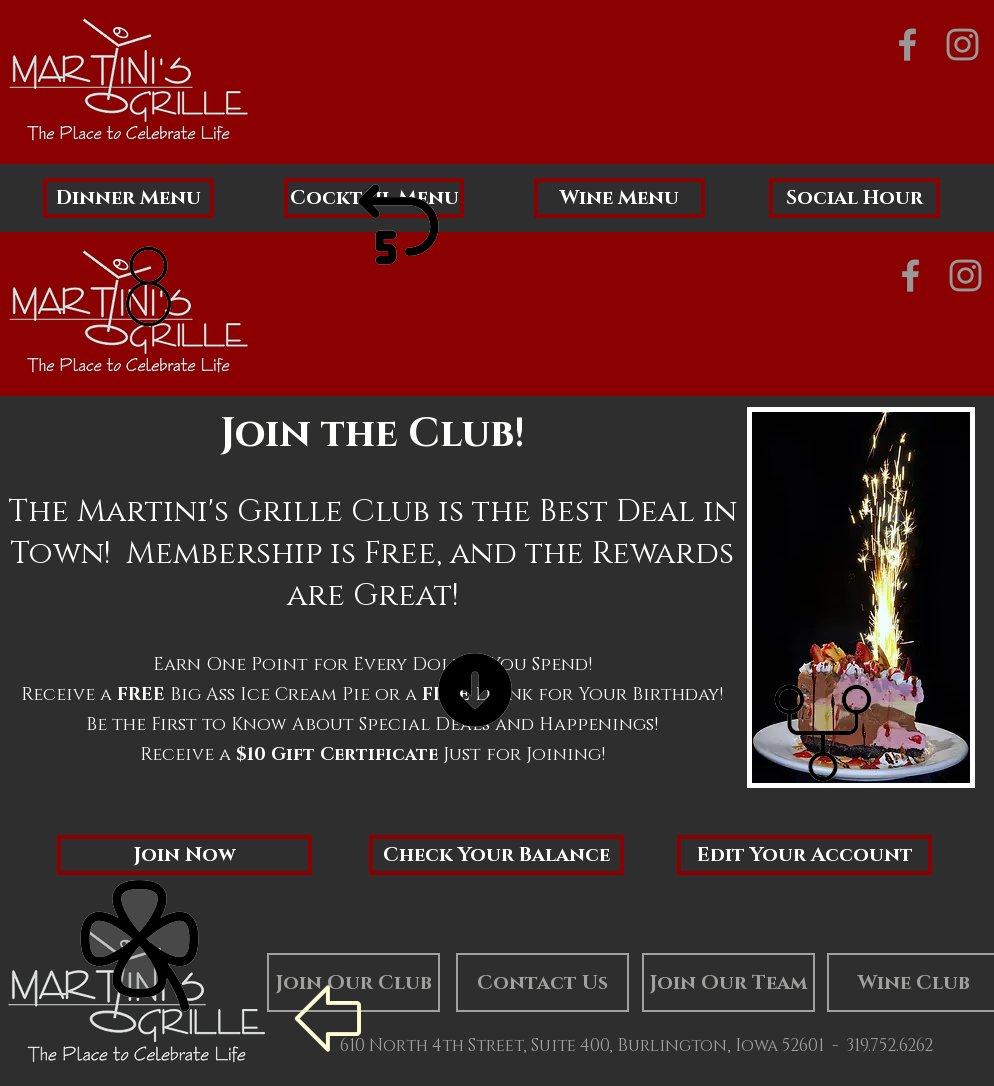 Image resolution: width=994 pixels, height=1086 pixels. I want to click on go back to the previous screen, so click(330, 1018).